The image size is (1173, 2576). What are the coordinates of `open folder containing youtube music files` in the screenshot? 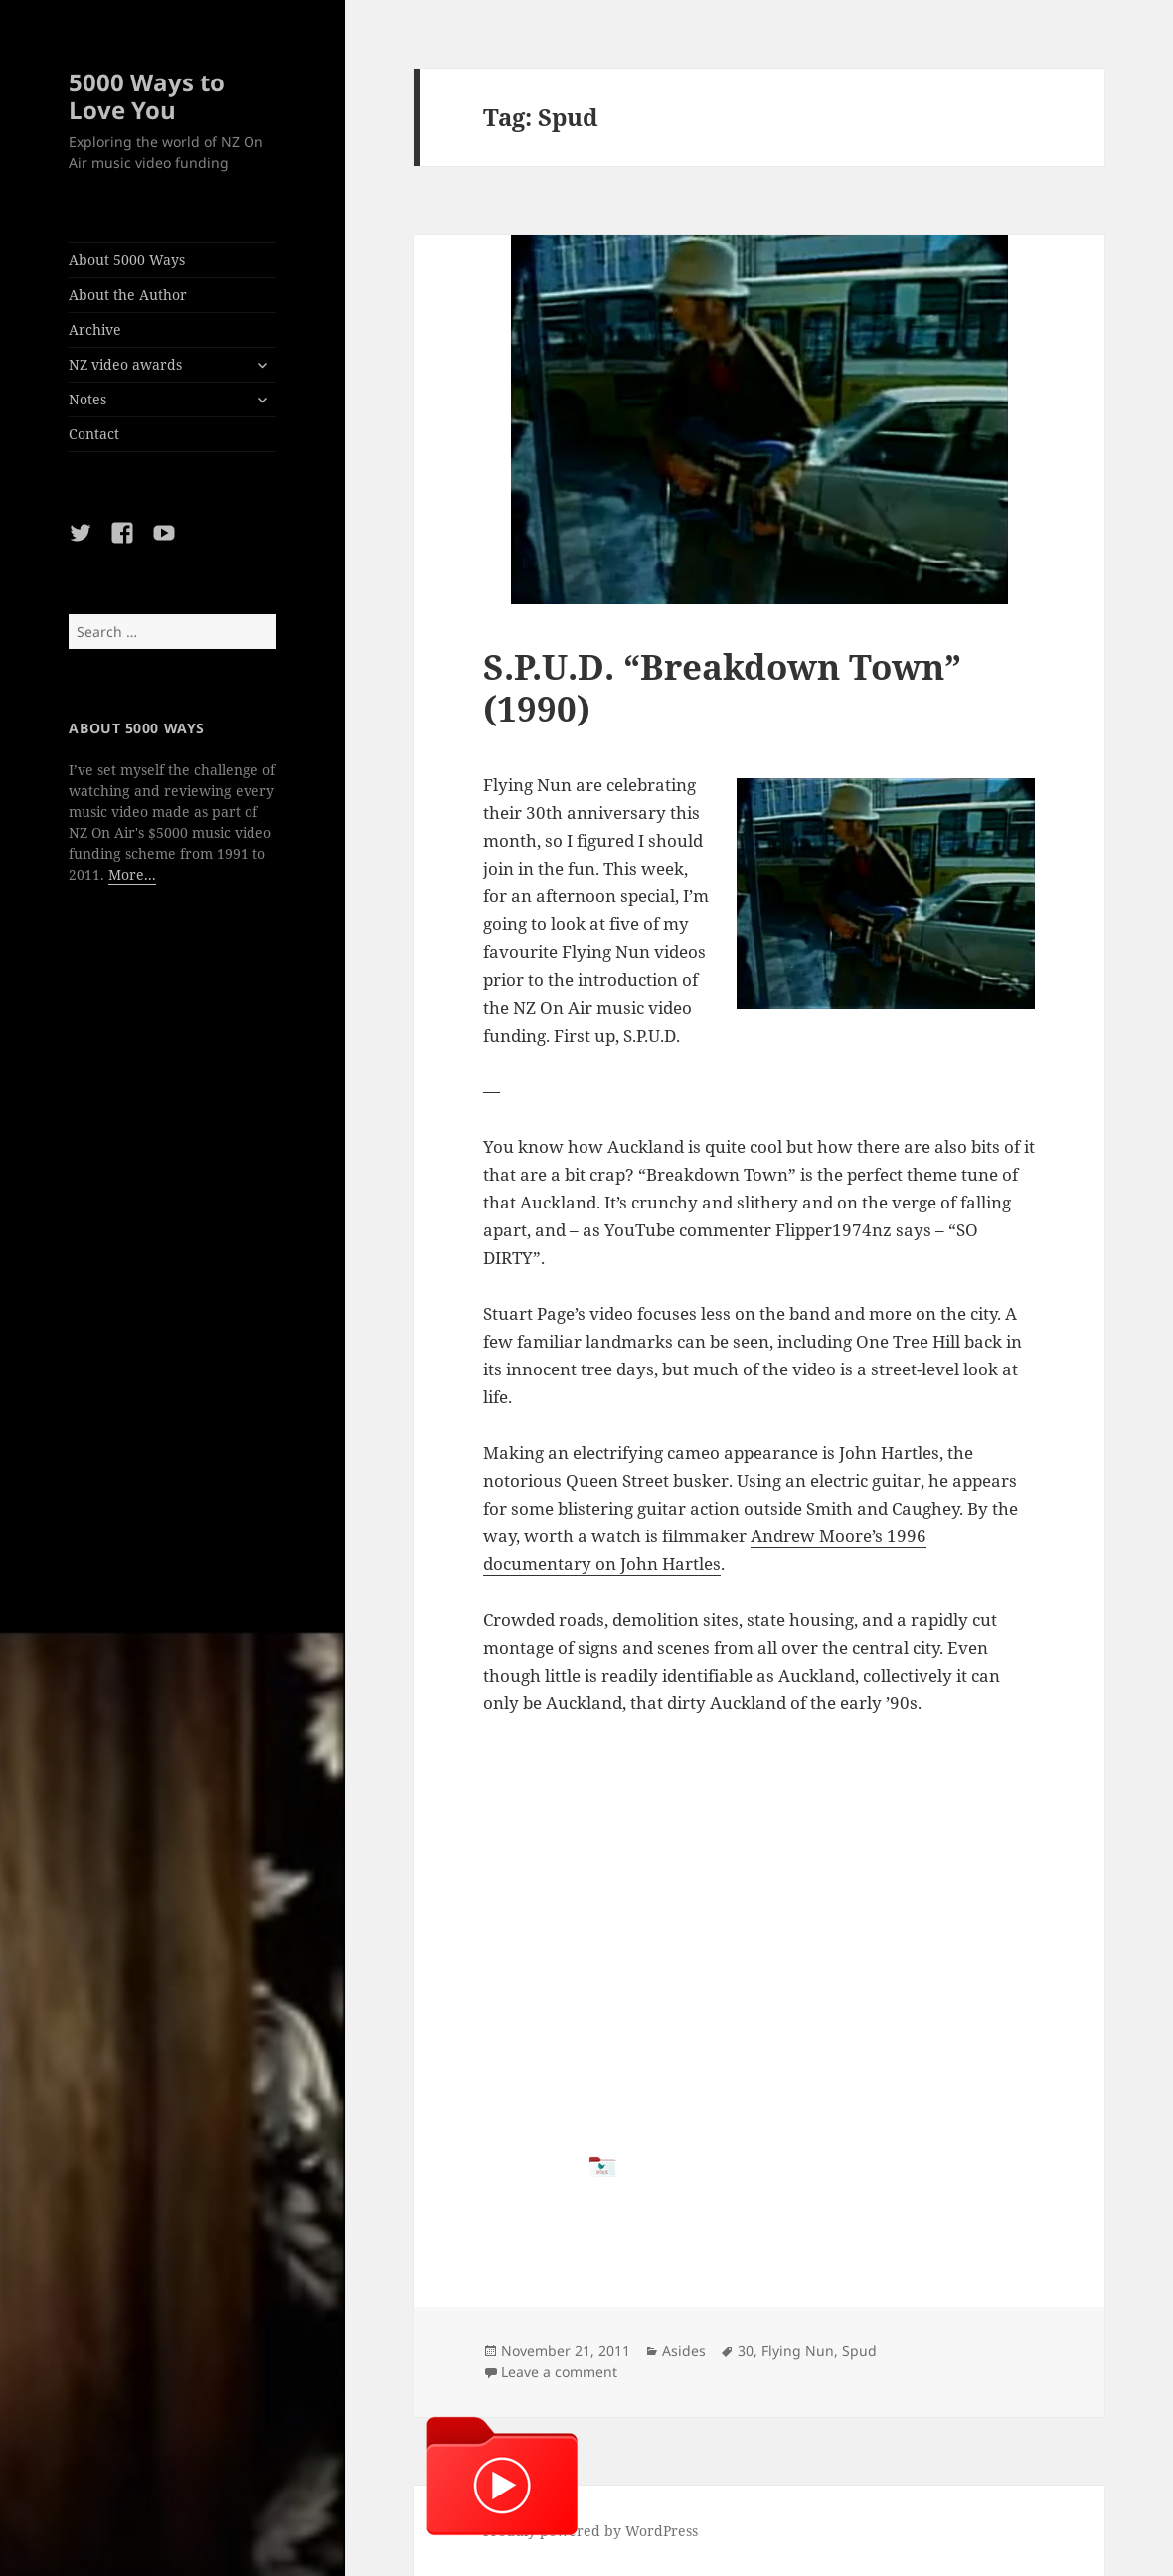 It's located at (501, 2480).